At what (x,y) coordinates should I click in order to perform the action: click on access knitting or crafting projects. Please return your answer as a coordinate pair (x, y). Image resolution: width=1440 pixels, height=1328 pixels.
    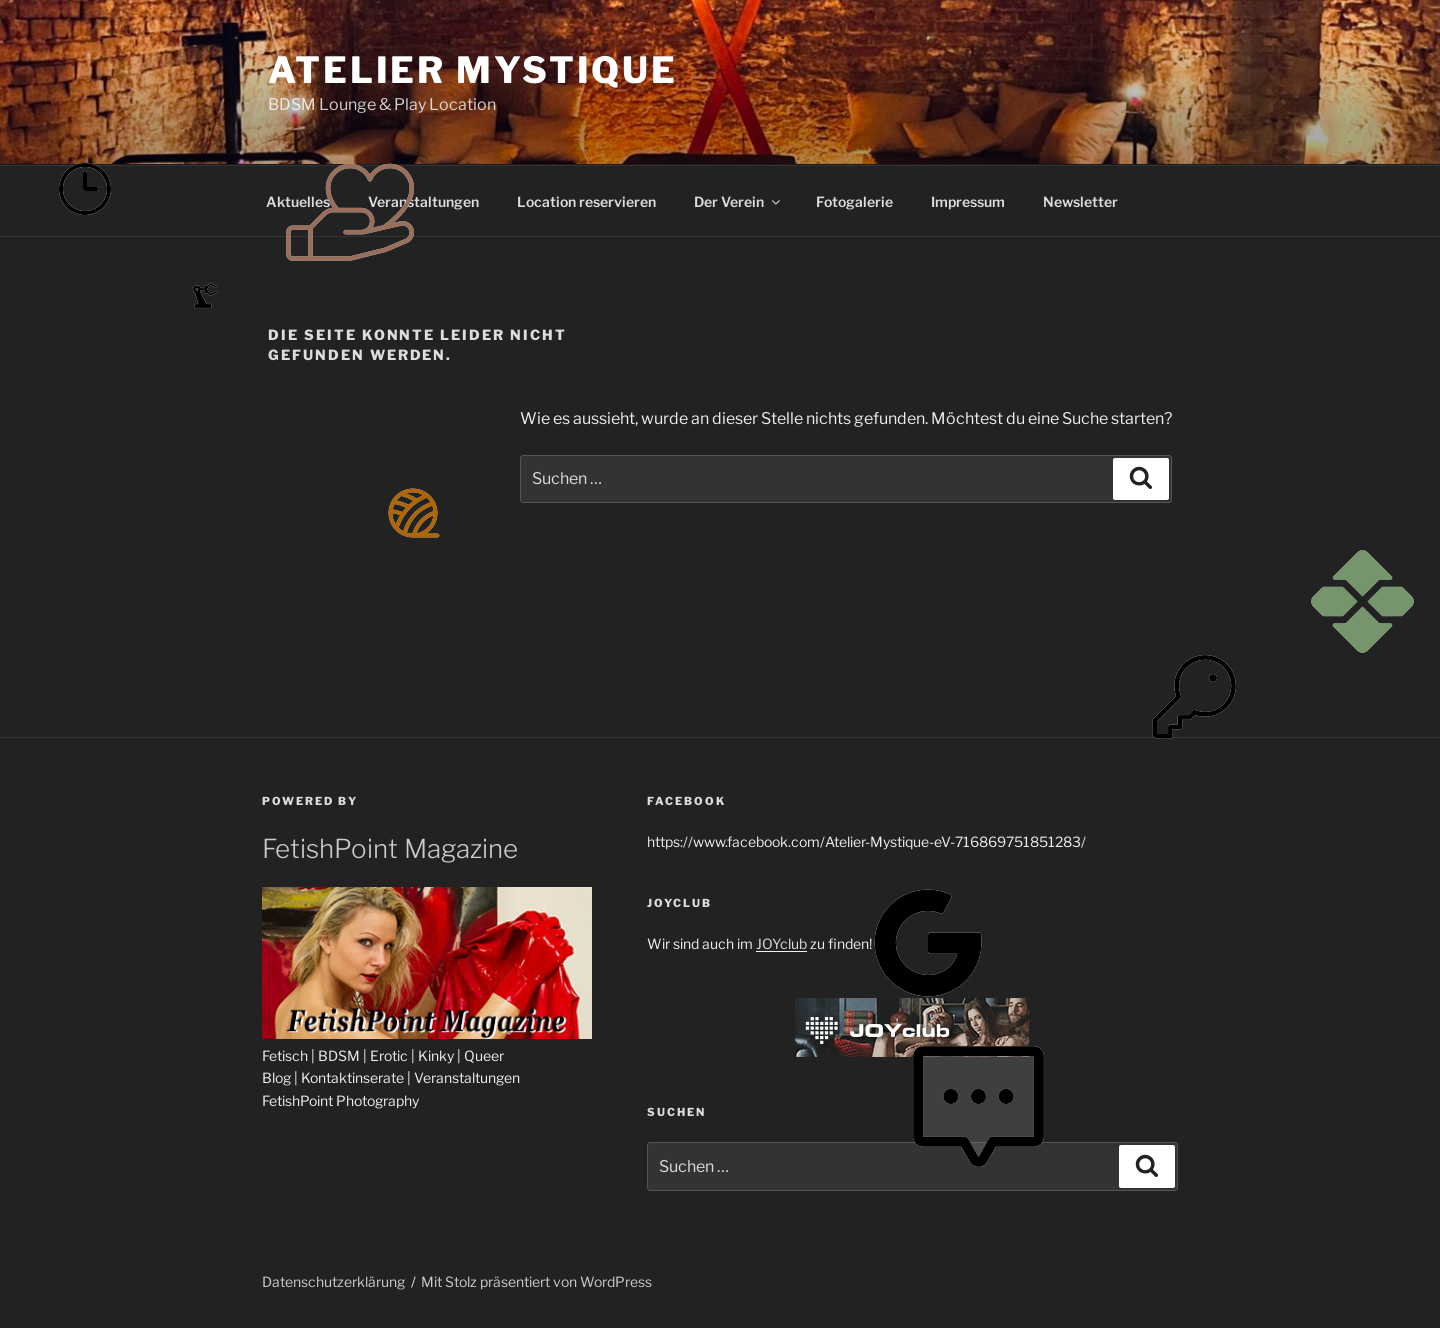
    Looking at the image, I should click on (413, 513).